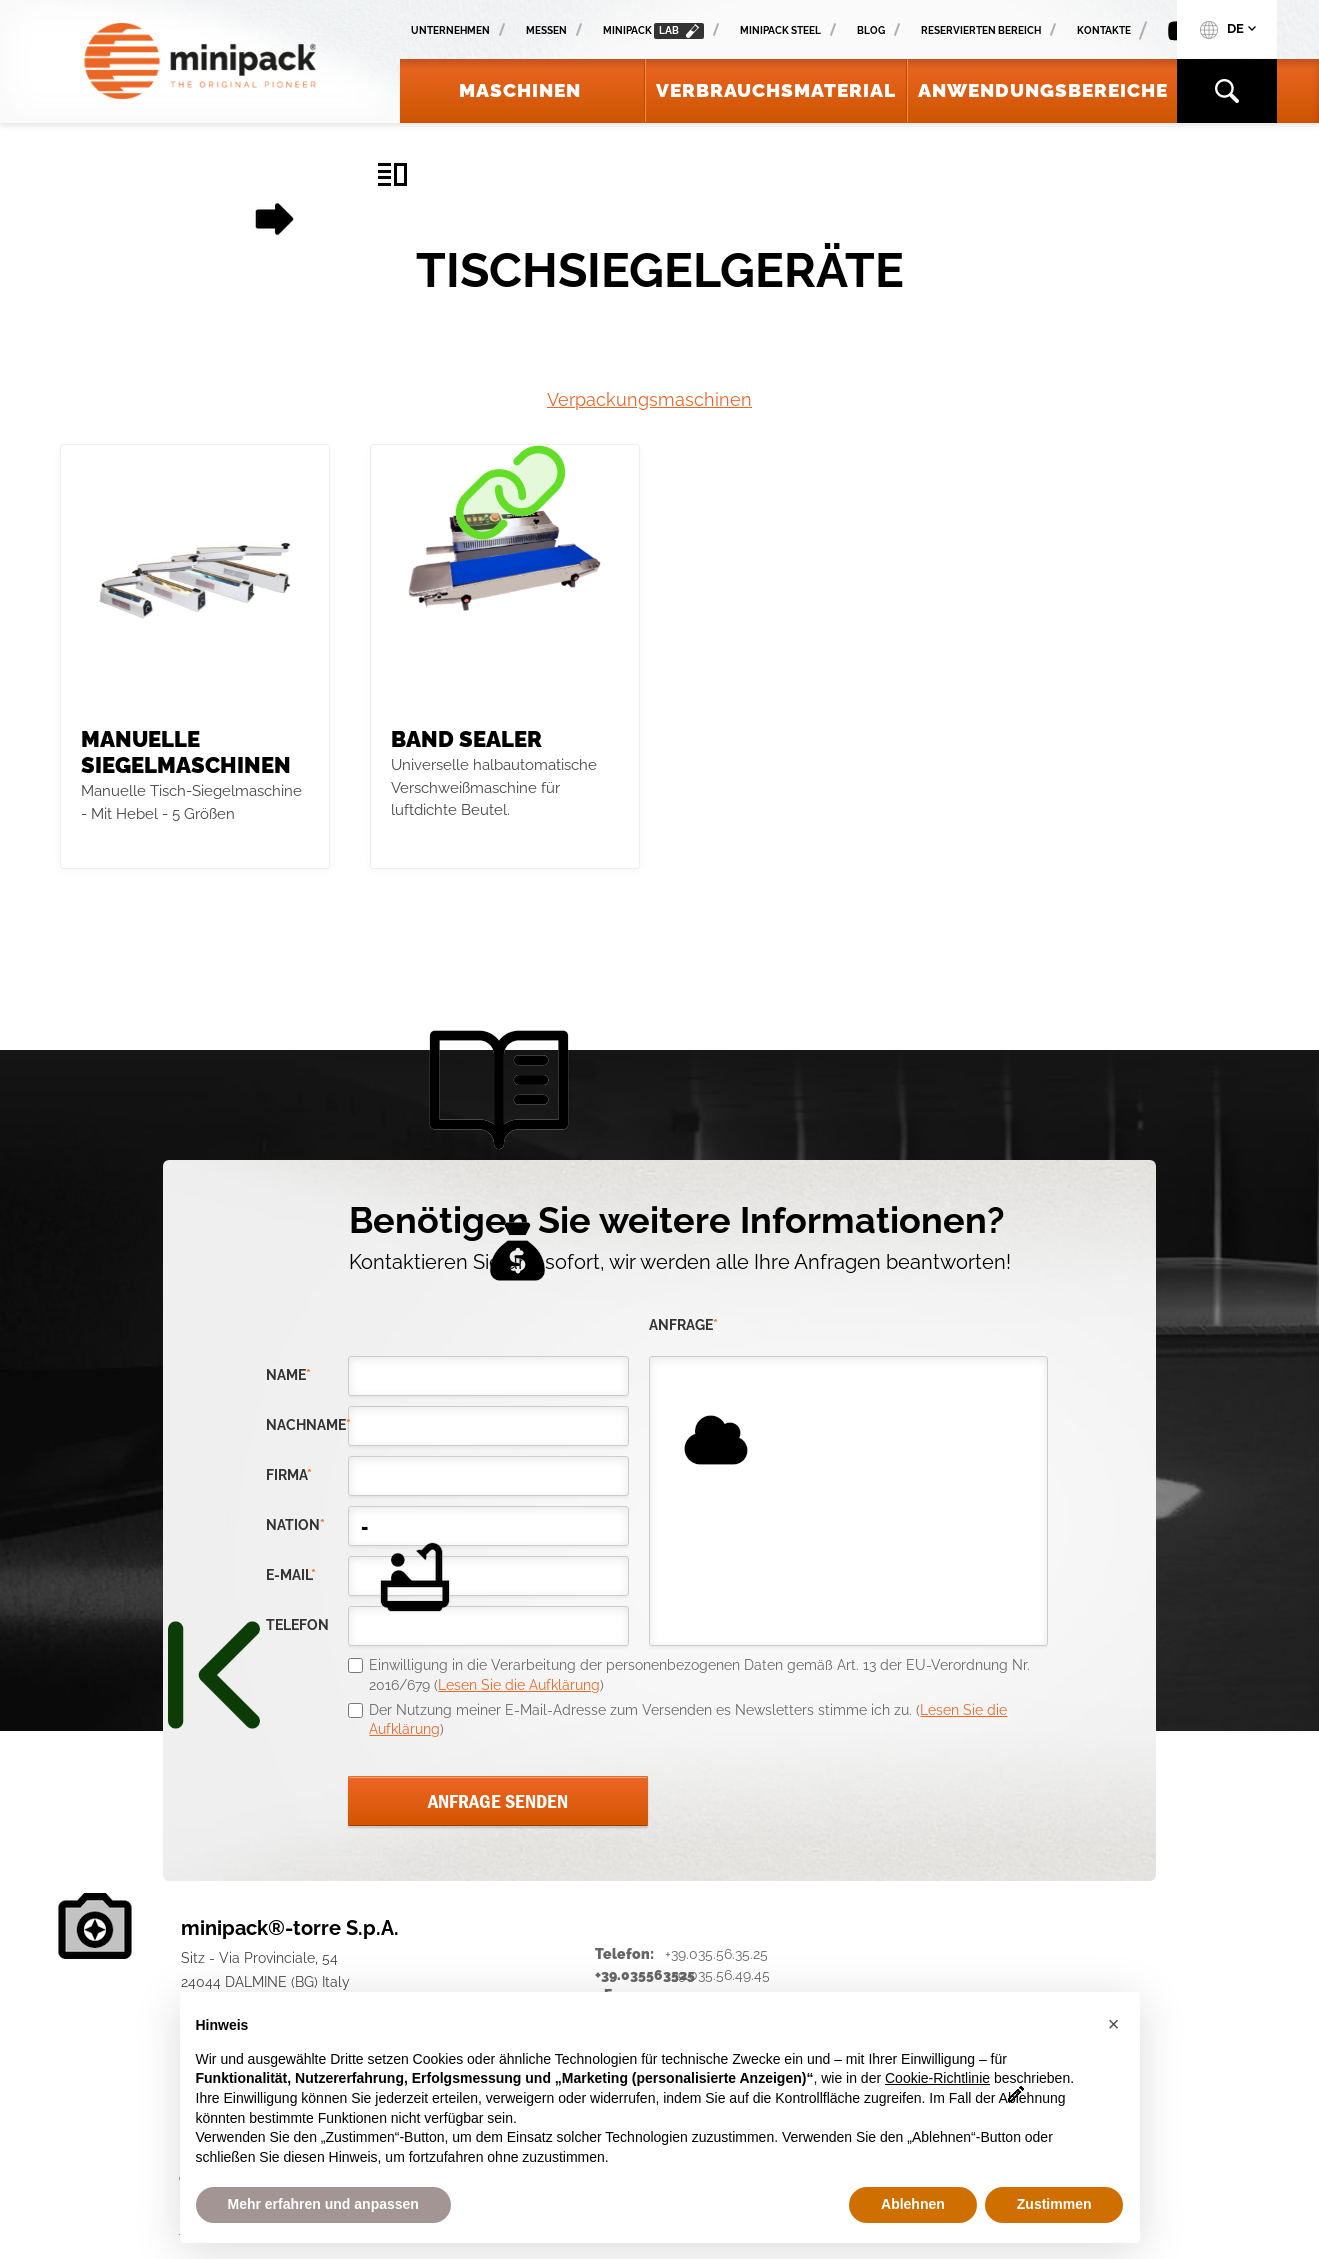 The width and height of the screenshot is (1319, 2259). I want to click on view your earnings or balance, so click(517, 1251).